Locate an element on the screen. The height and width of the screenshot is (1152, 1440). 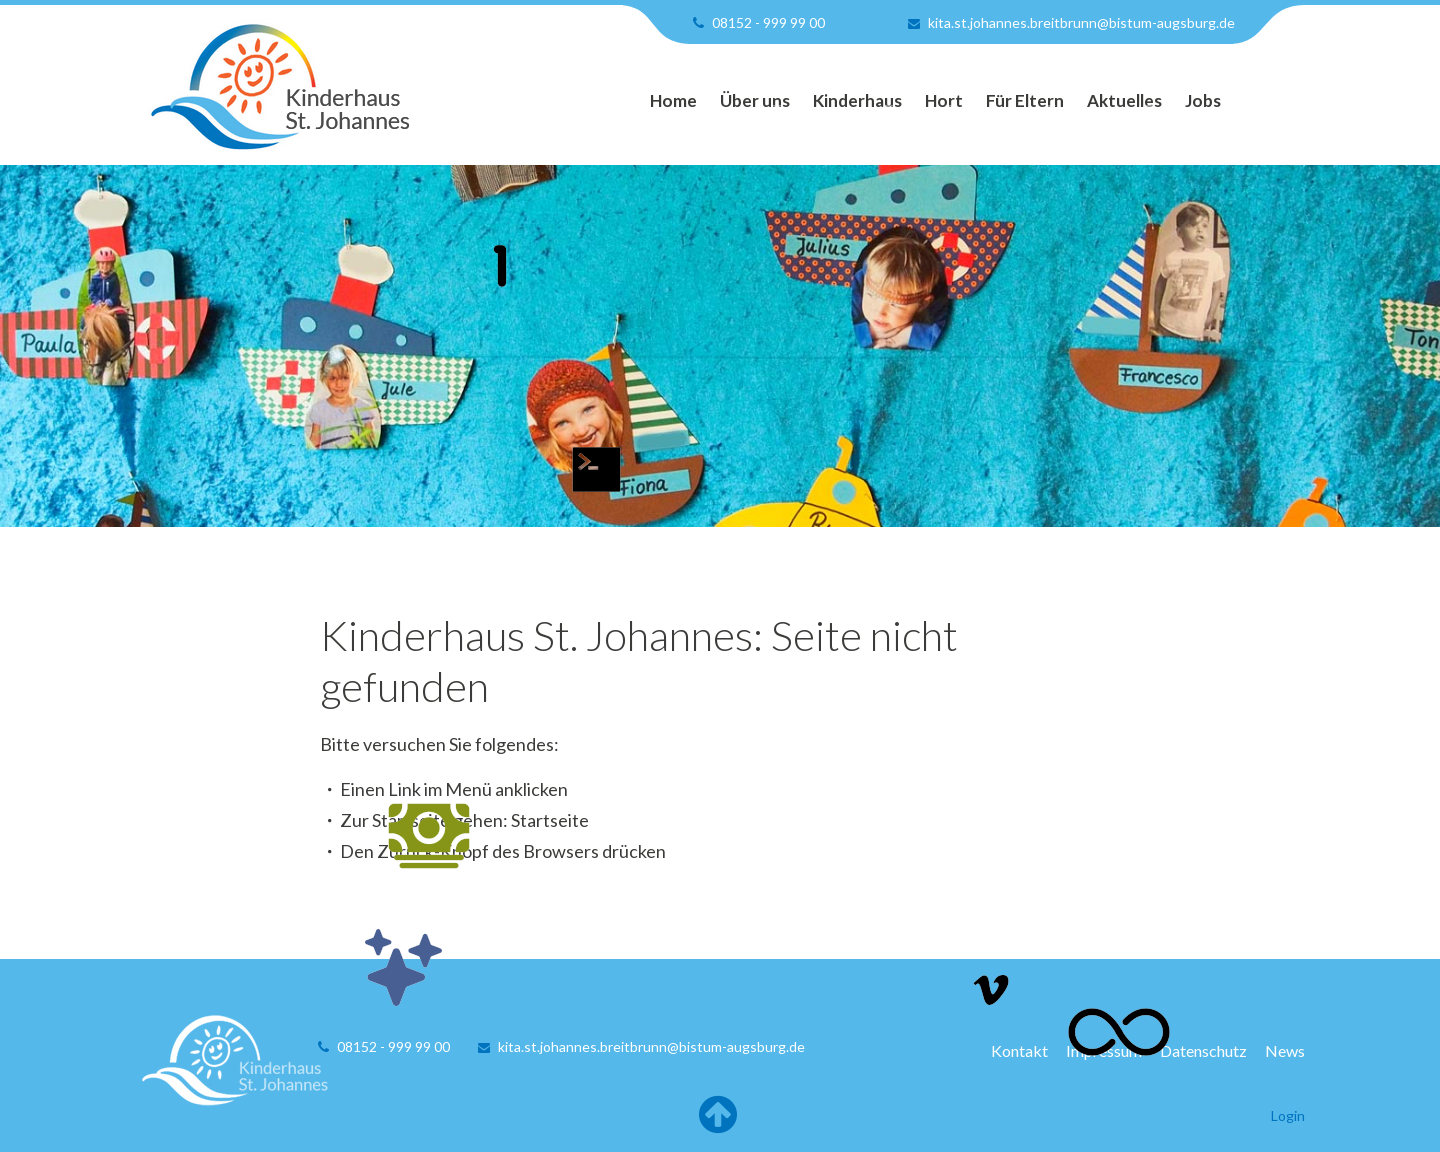
toggle infinite loop or repeat mode is located at coordinates (1119, 1032).